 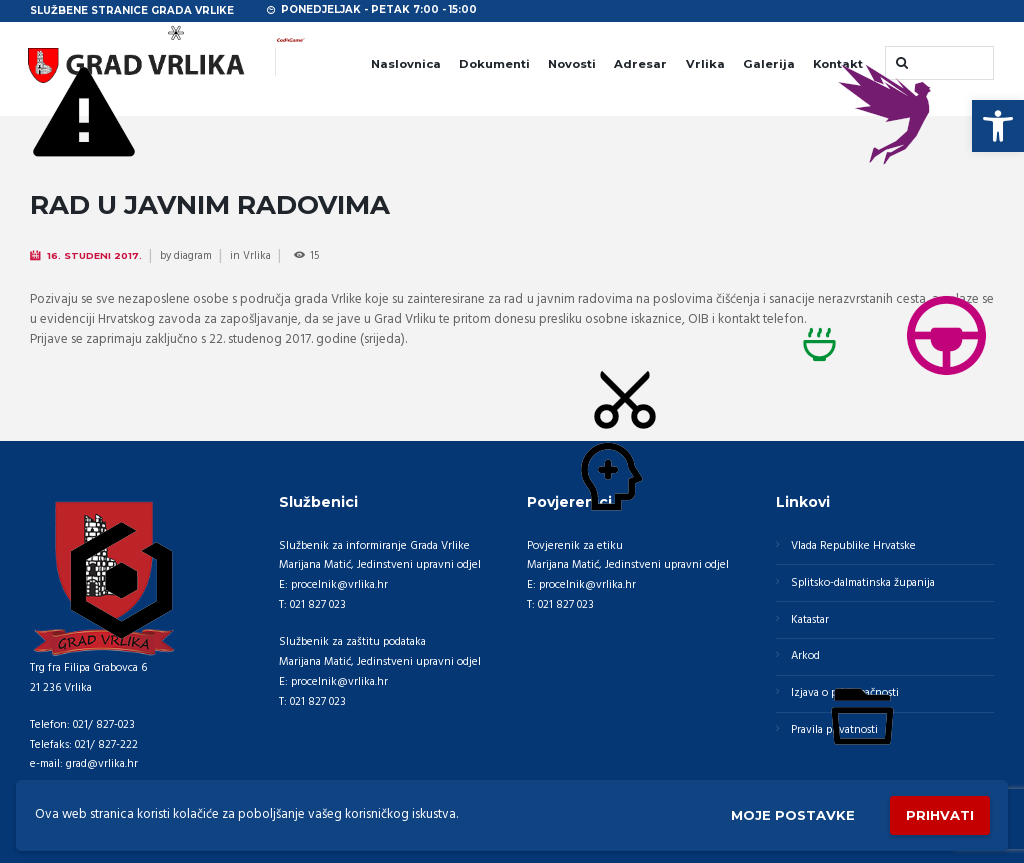 What do you see at coordinates (884, 114) in the screenshot?
I see `studiovinari brand logo` at bounding box center [884, 114].